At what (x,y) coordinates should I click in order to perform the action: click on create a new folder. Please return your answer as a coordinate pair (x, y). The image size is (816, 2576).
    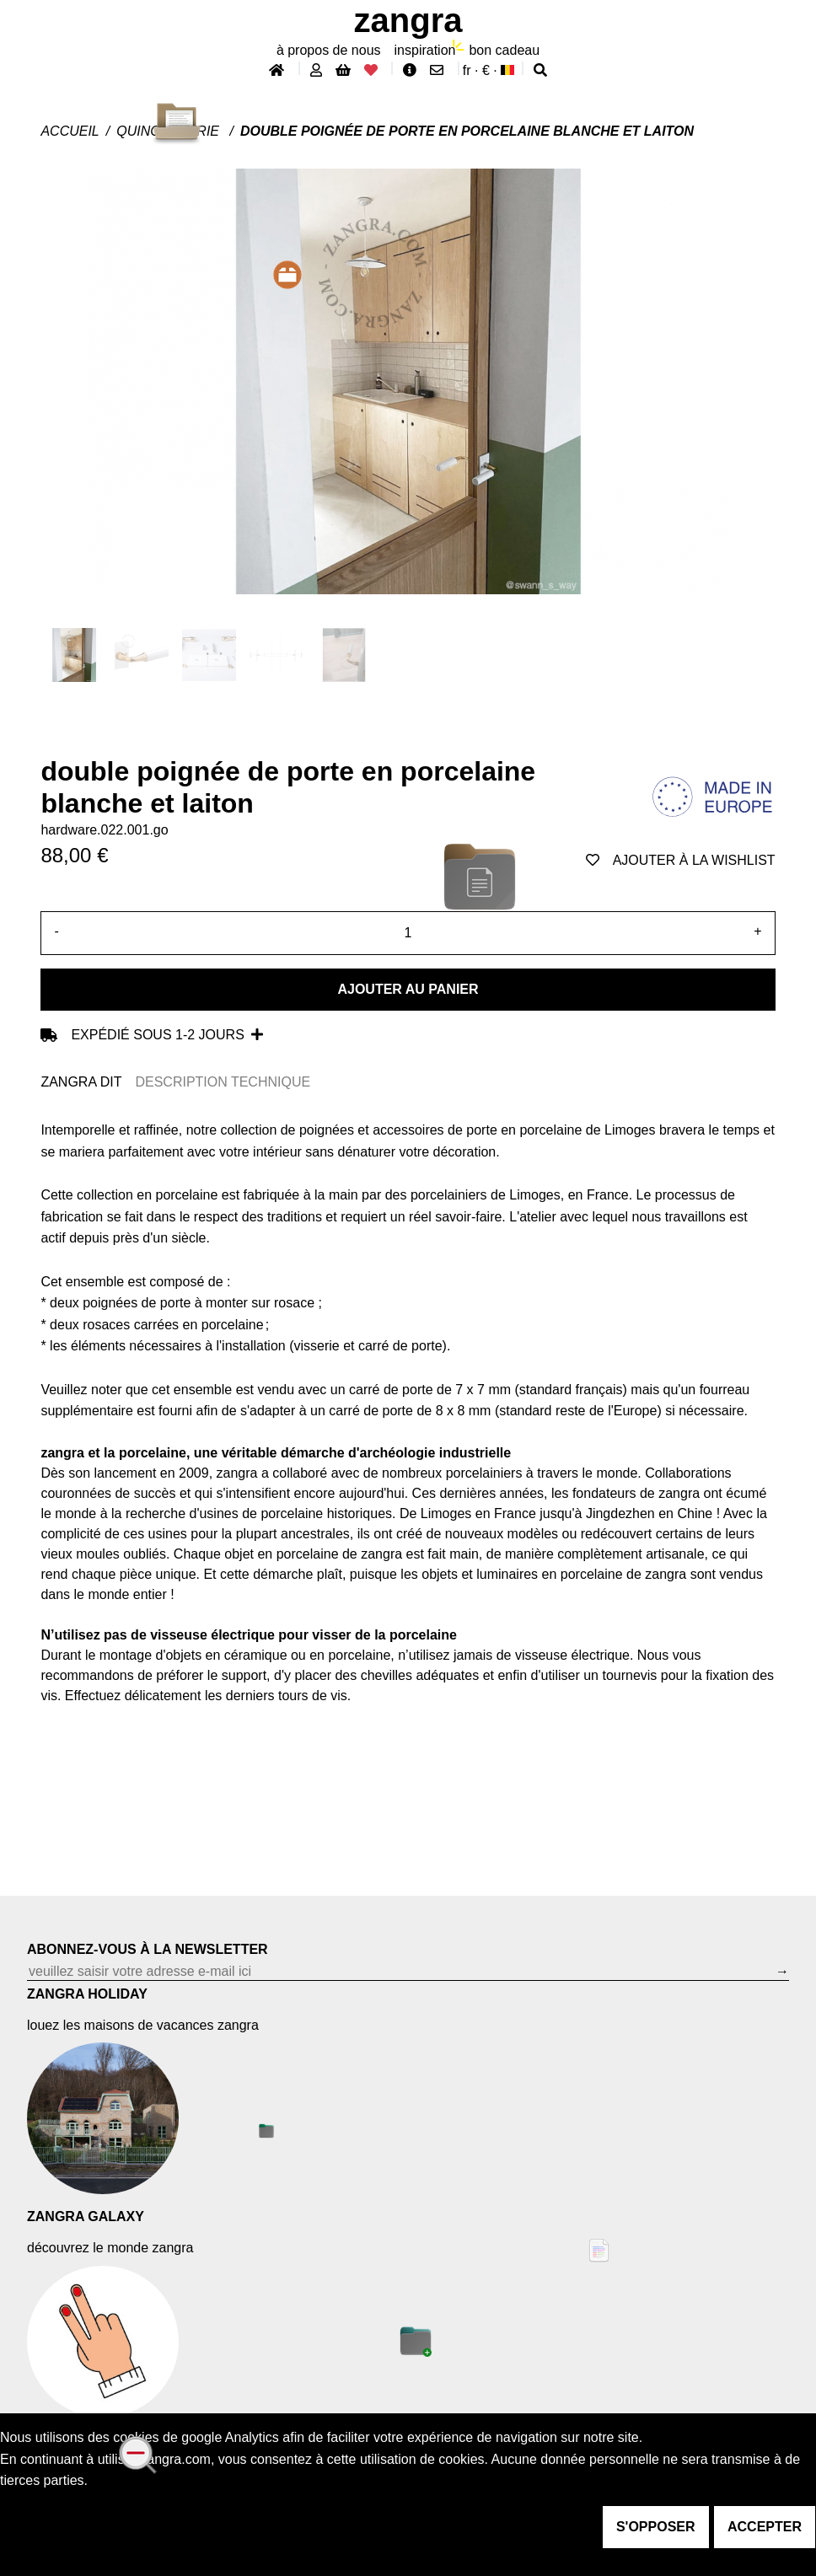
    Looking at the image, I should click on (416, 2341).